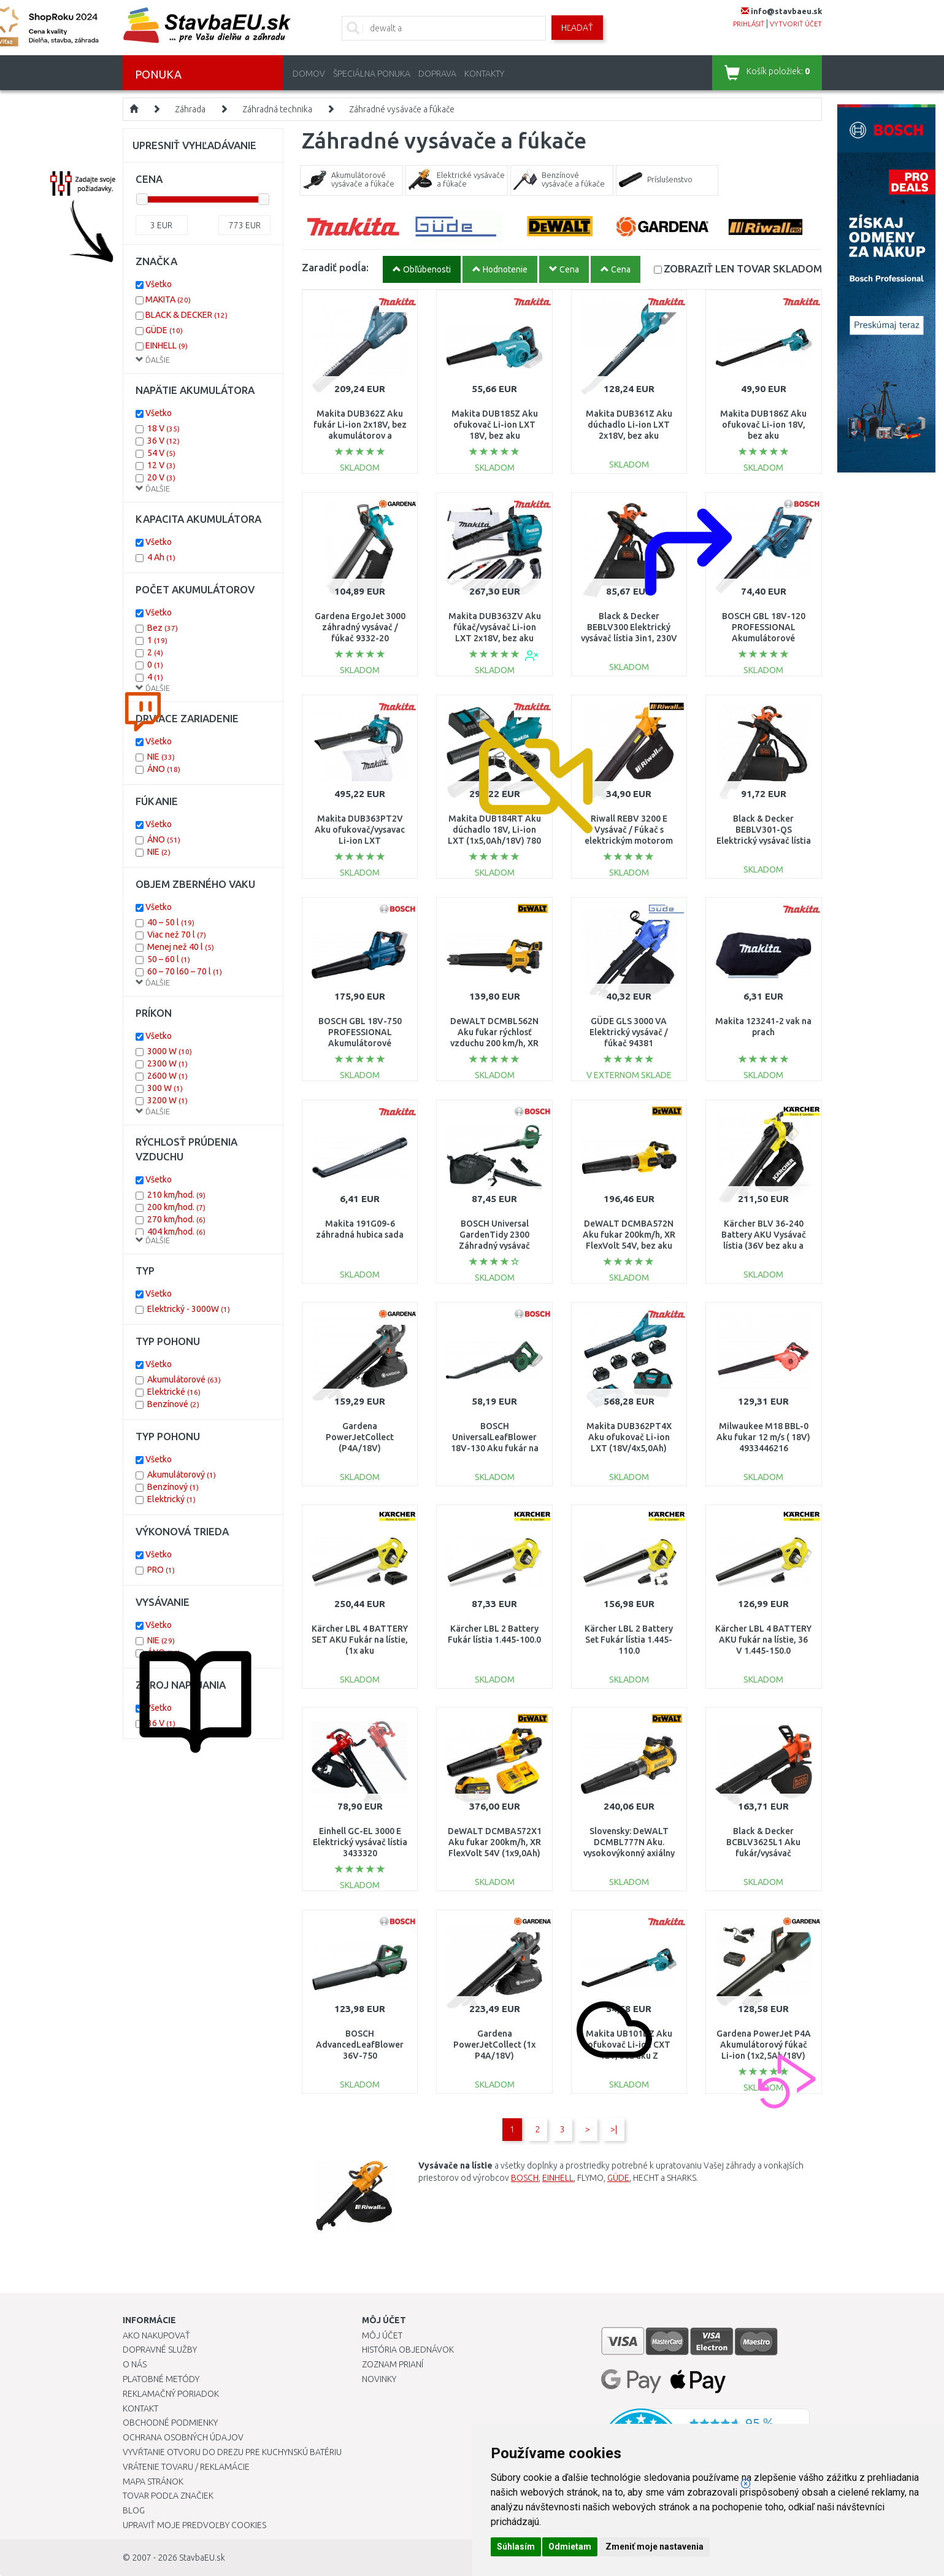 The width and height of the screenshot is (944, 2576). Describe the element at coordinates (535, 776) in the screenshot. I see `turn off camera or disable video` at that location.